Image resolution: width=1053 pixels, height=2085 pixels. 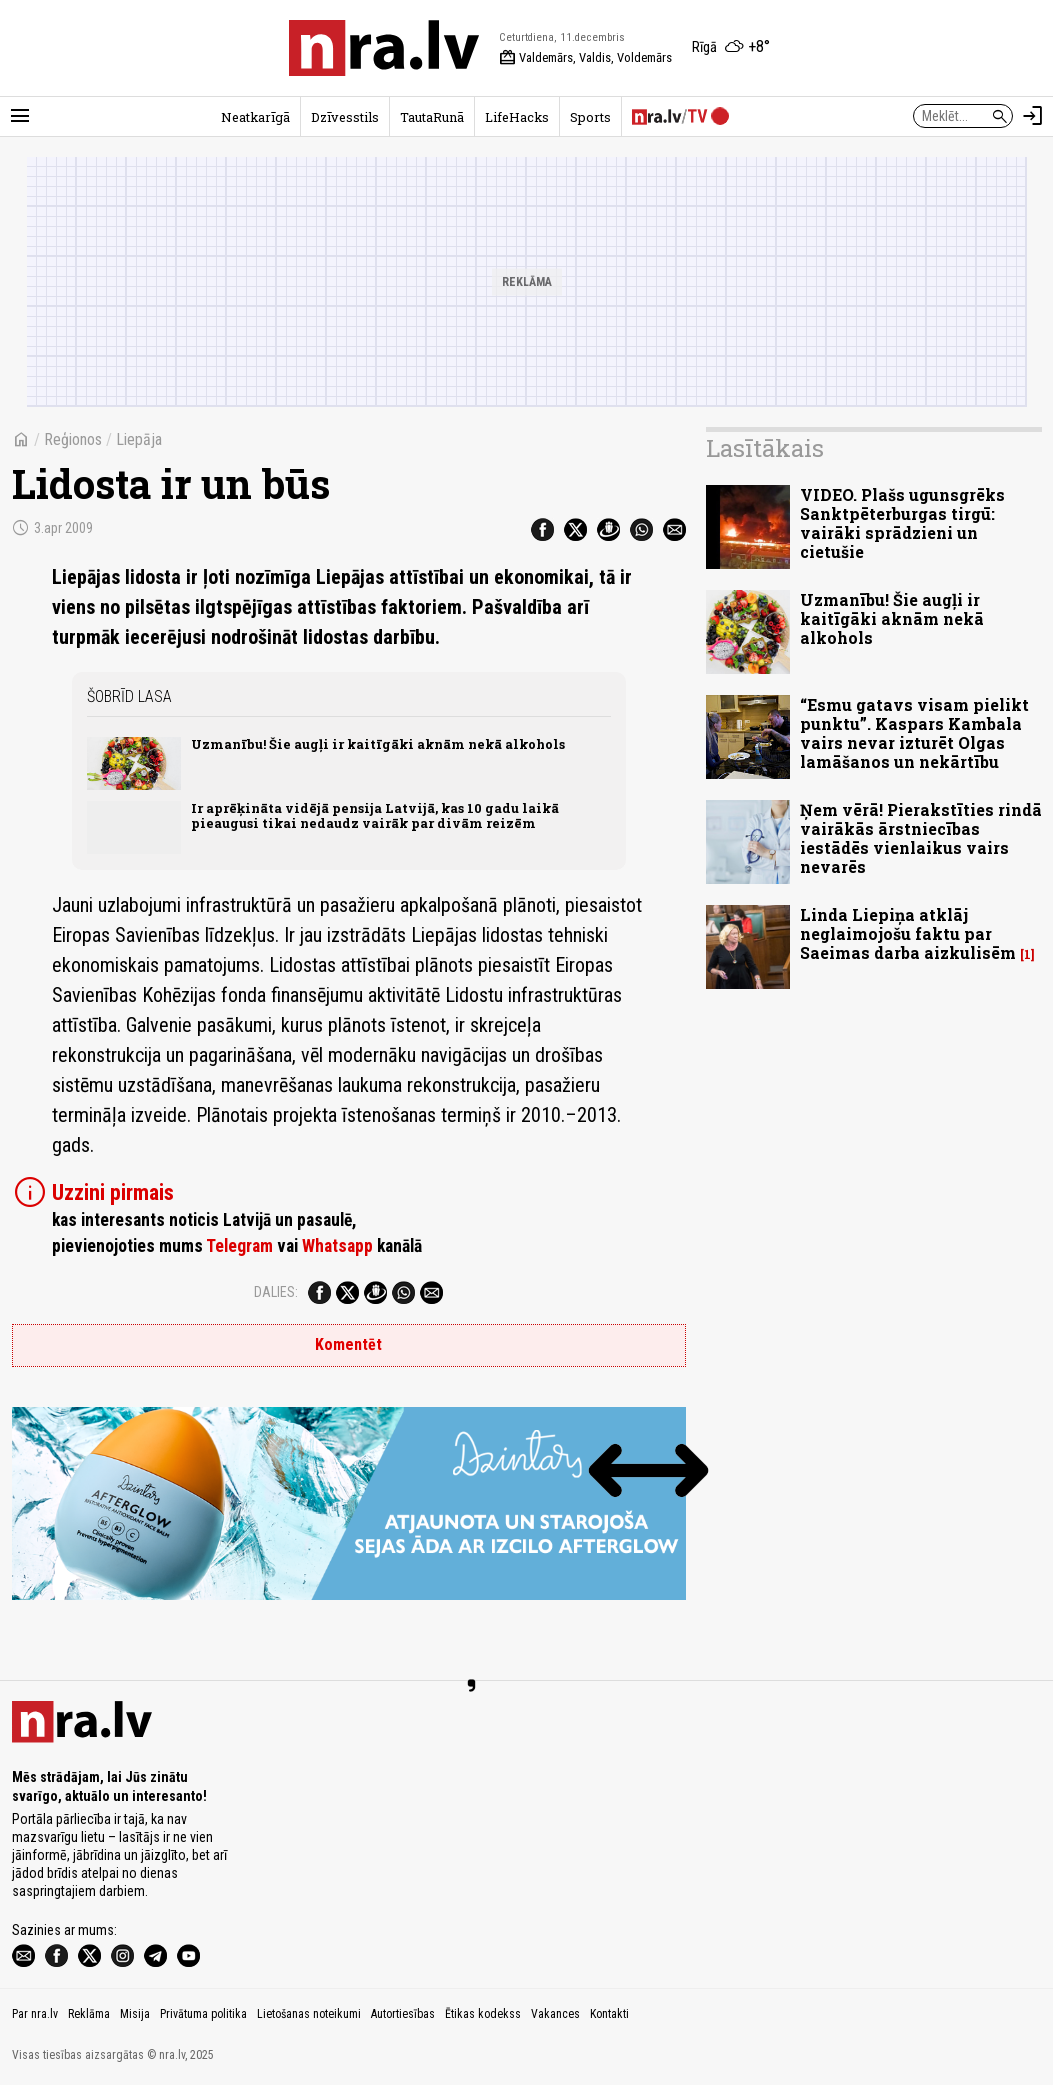 What do you see at coordinates (471, 1685) in the screenshot?
I see `insert closing single quotation mark` at bounding box center [471, 1685].